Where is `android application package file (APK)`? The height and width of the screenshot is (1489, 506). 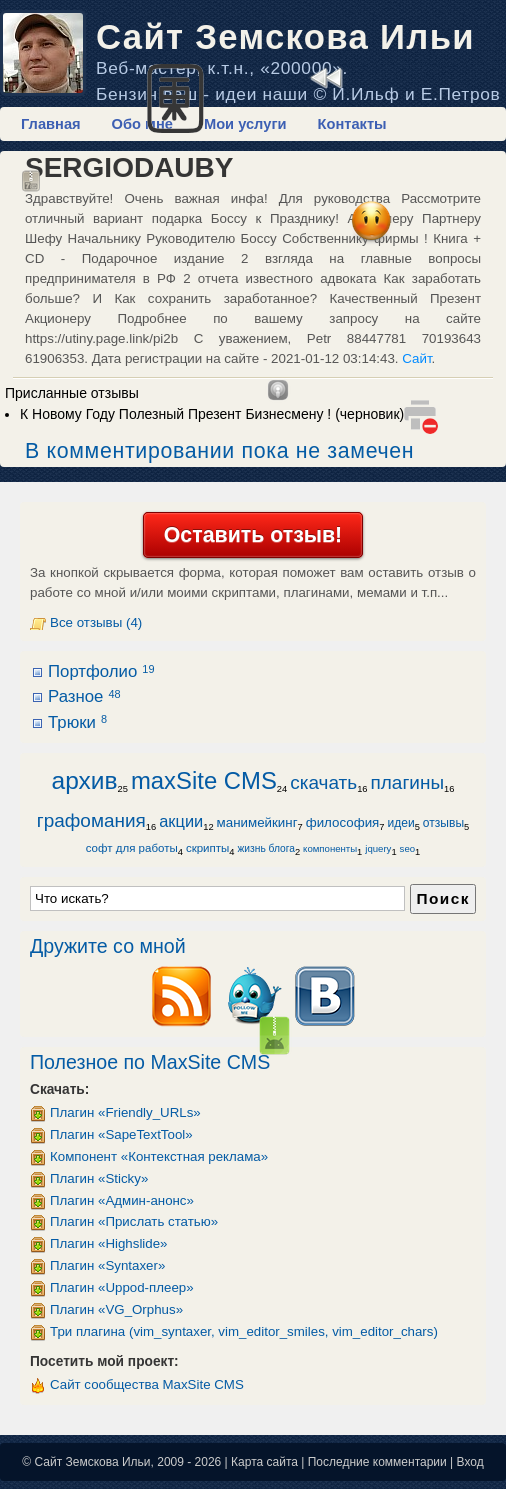
android application package file (APK) is located at coordinates (274, 1035).